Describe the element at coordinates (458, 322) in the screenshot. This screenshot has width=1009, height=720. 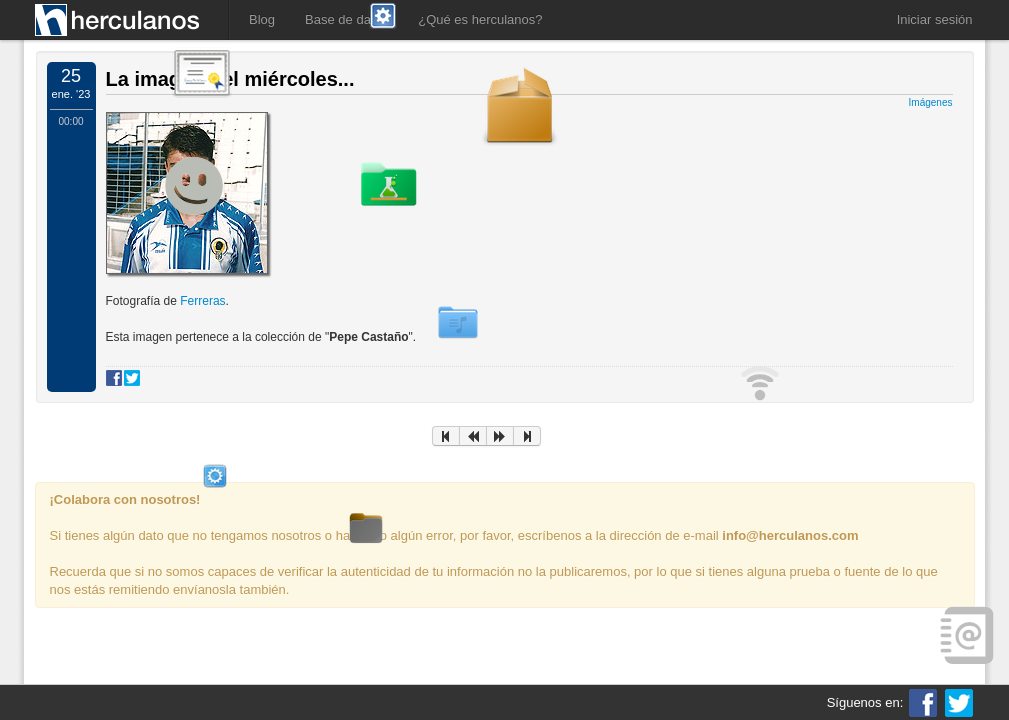
I see `open your audio files folder` at that location.